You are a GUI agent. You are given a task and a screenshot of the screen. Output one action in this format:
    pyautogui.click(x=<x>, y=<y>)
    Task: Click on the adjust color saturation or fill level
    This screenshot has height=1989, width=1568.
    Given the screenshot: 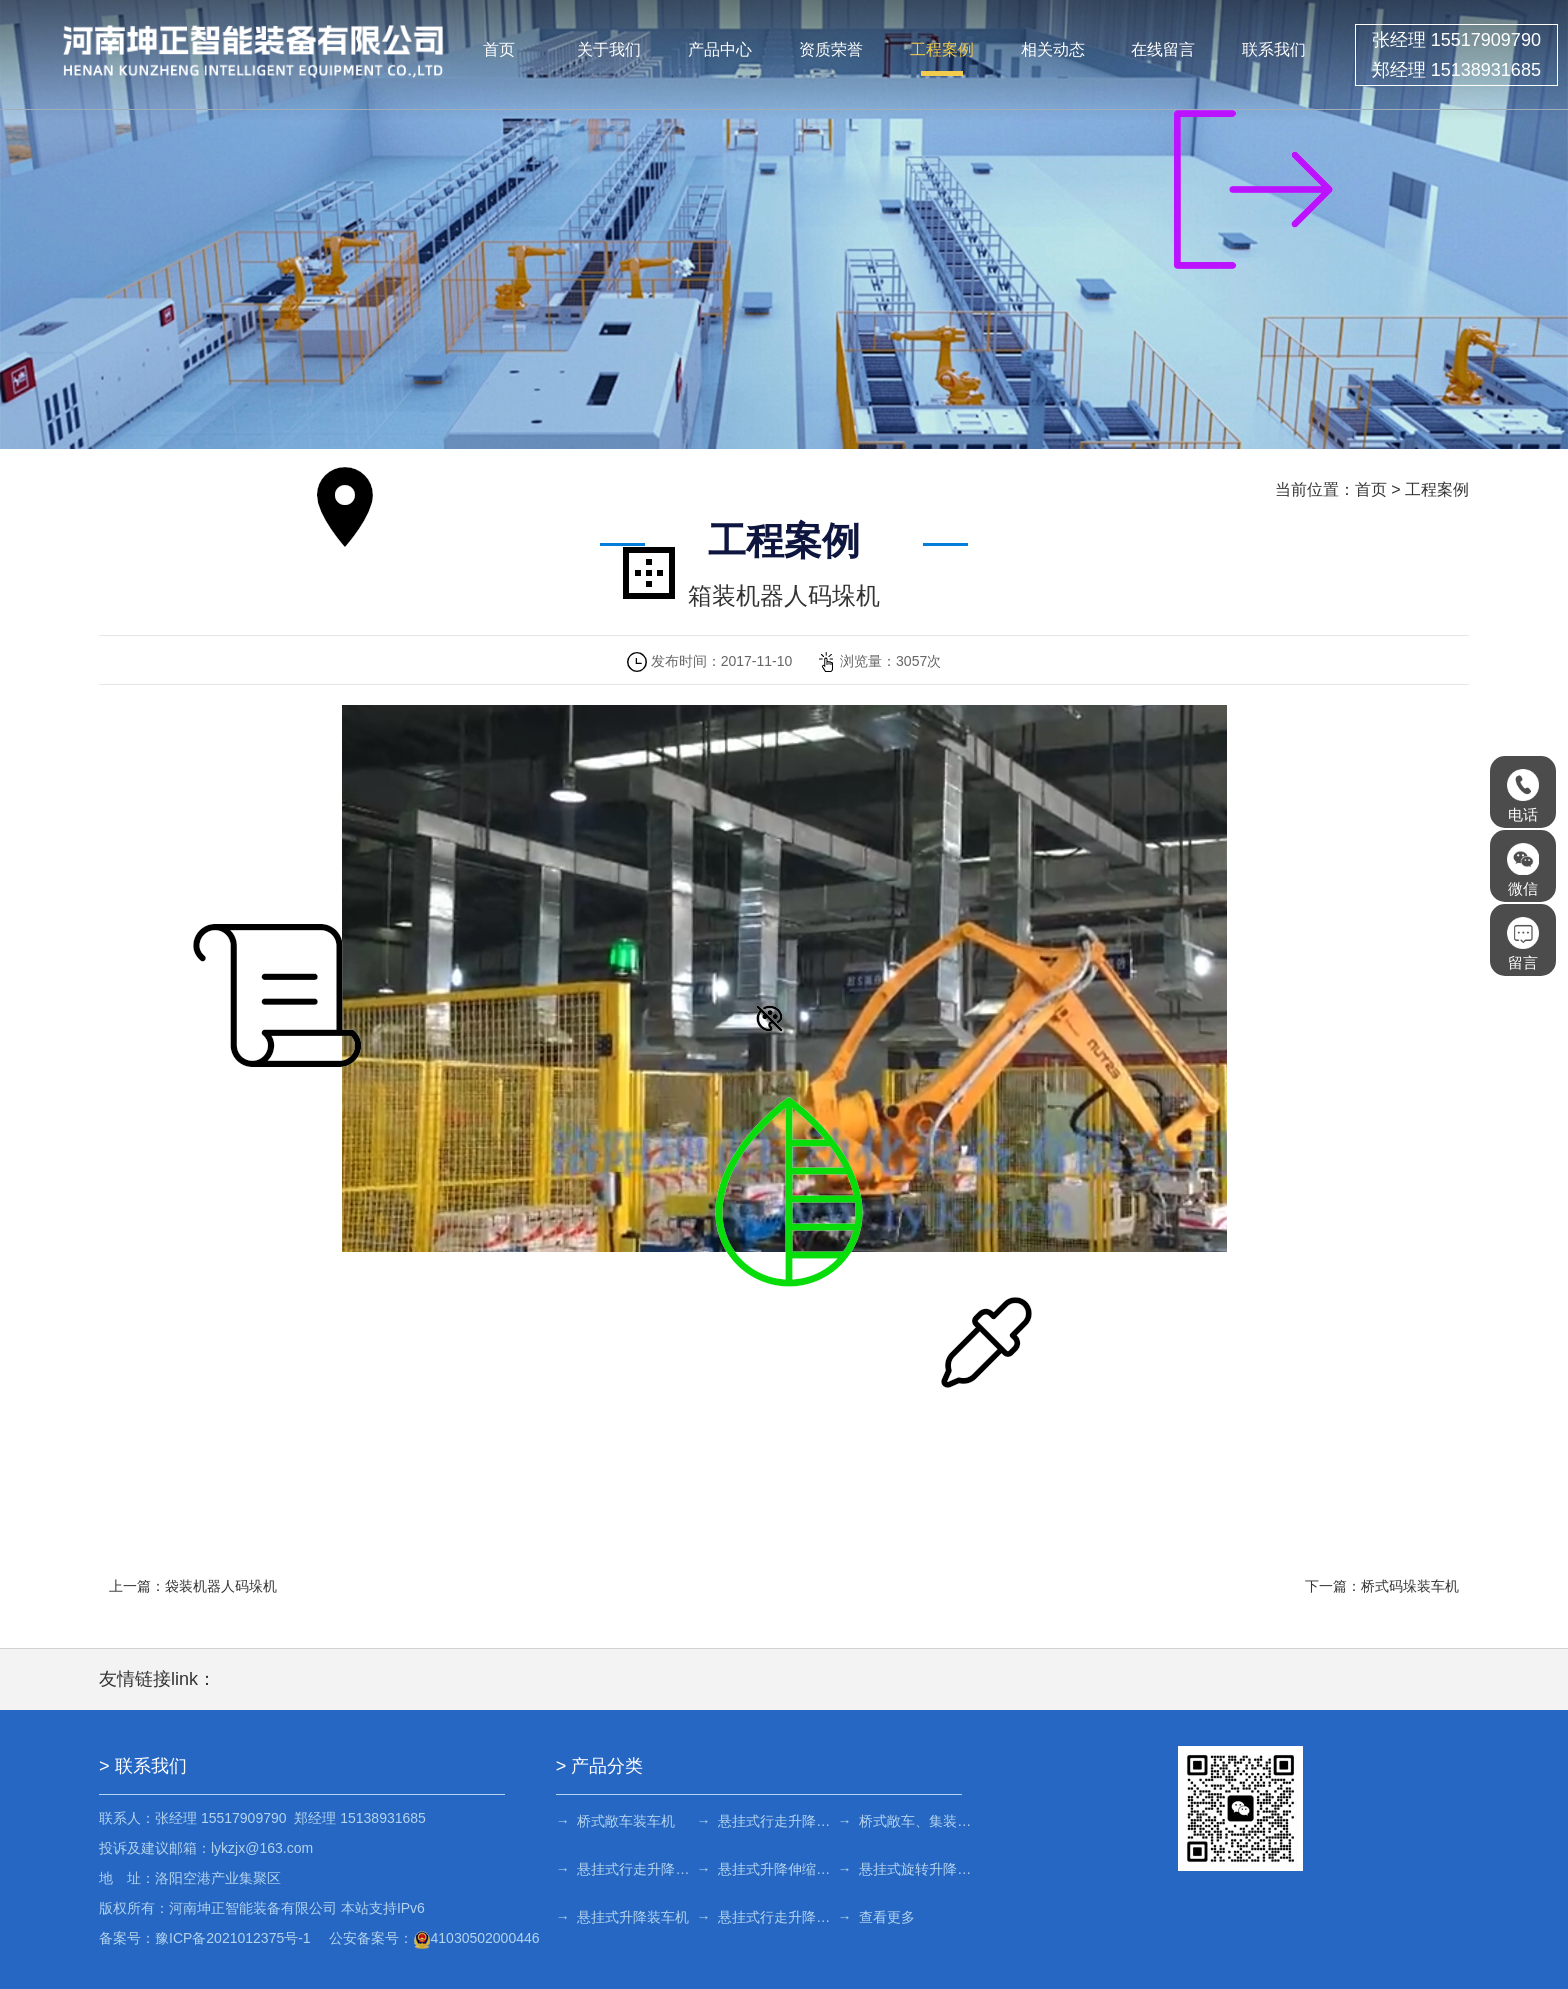 What is the action you would take?
    pyautogui.click(x=789, y=1199)
    